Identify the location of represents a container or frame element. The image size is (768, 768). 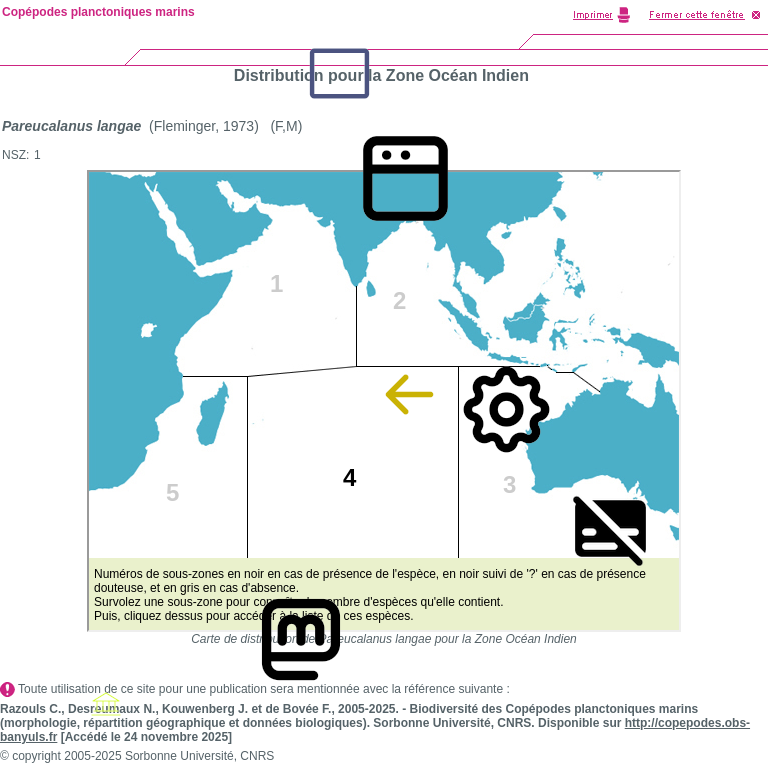
(339, 73).